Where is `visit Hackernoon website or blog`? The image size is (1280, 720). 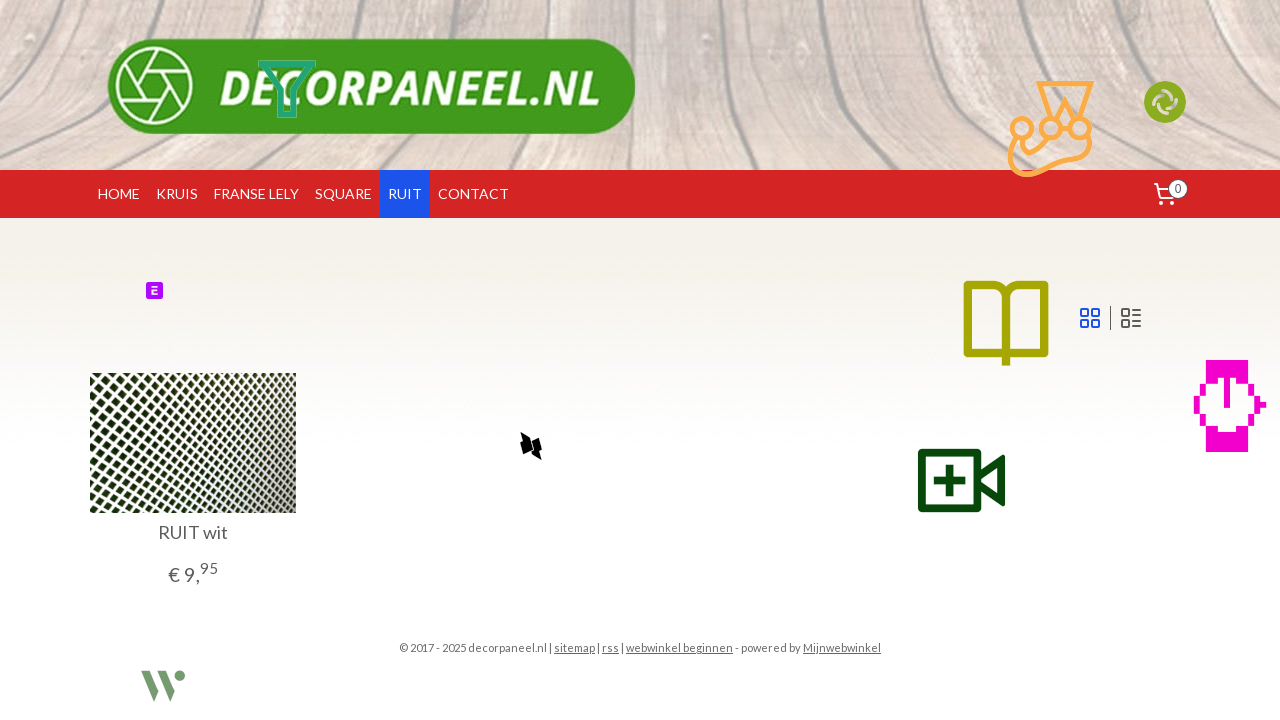 visit Hackernoon website or blog is located at coordinates (1230, 406).